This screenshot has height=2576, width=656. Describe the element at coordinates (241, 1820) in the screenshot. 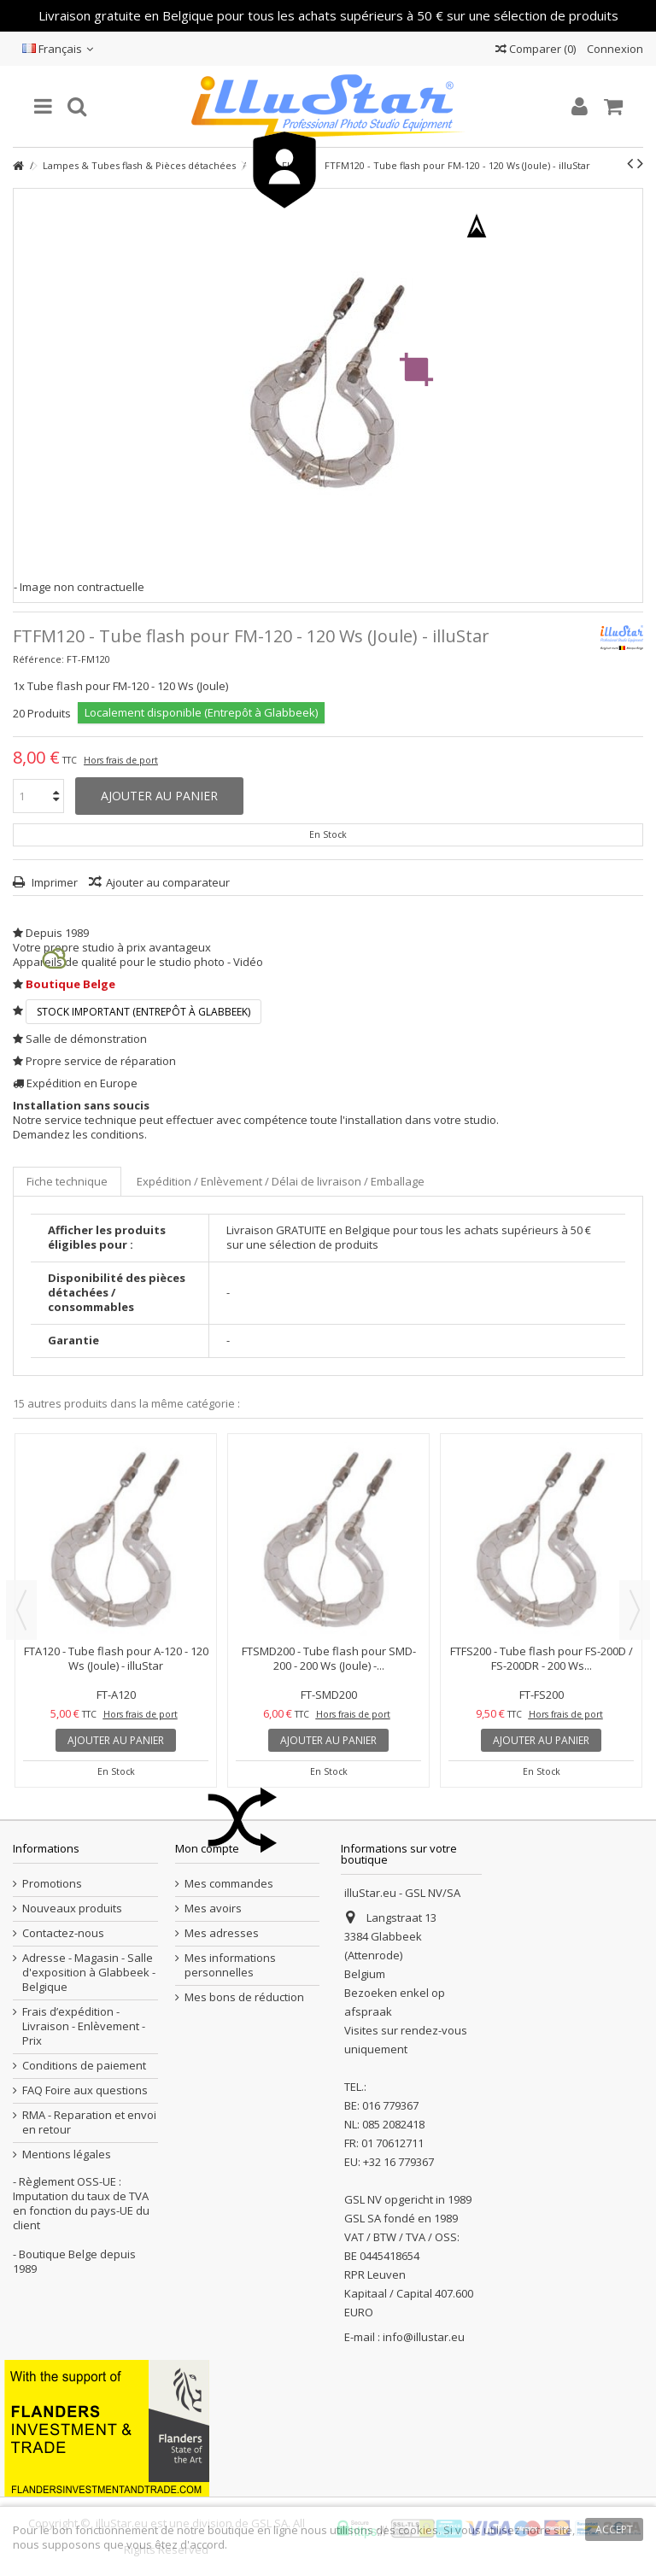

I see `shuffle playback order` at that location.